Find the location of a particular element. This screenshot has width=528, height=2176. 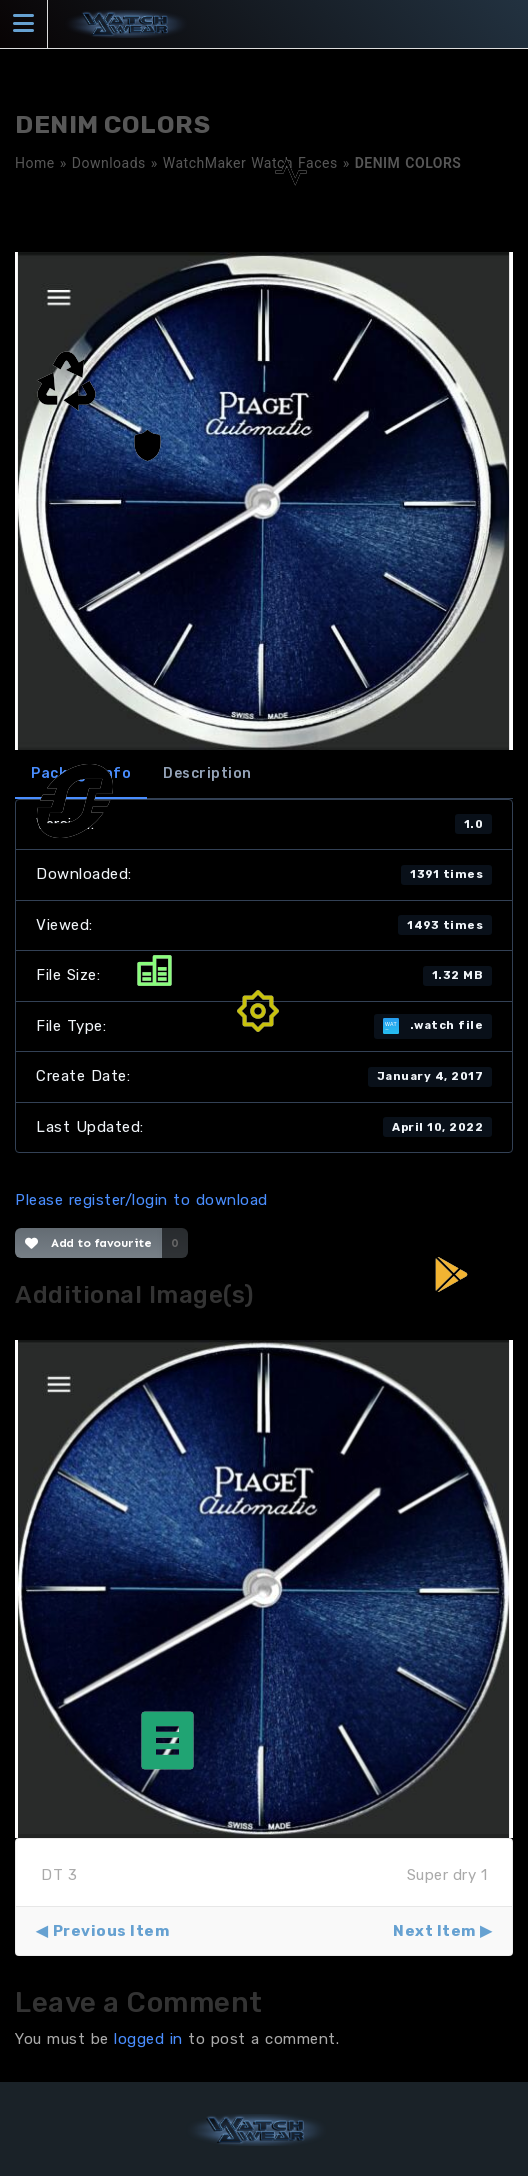

indicates recyclable item or material is located at coordinates (66, 380).